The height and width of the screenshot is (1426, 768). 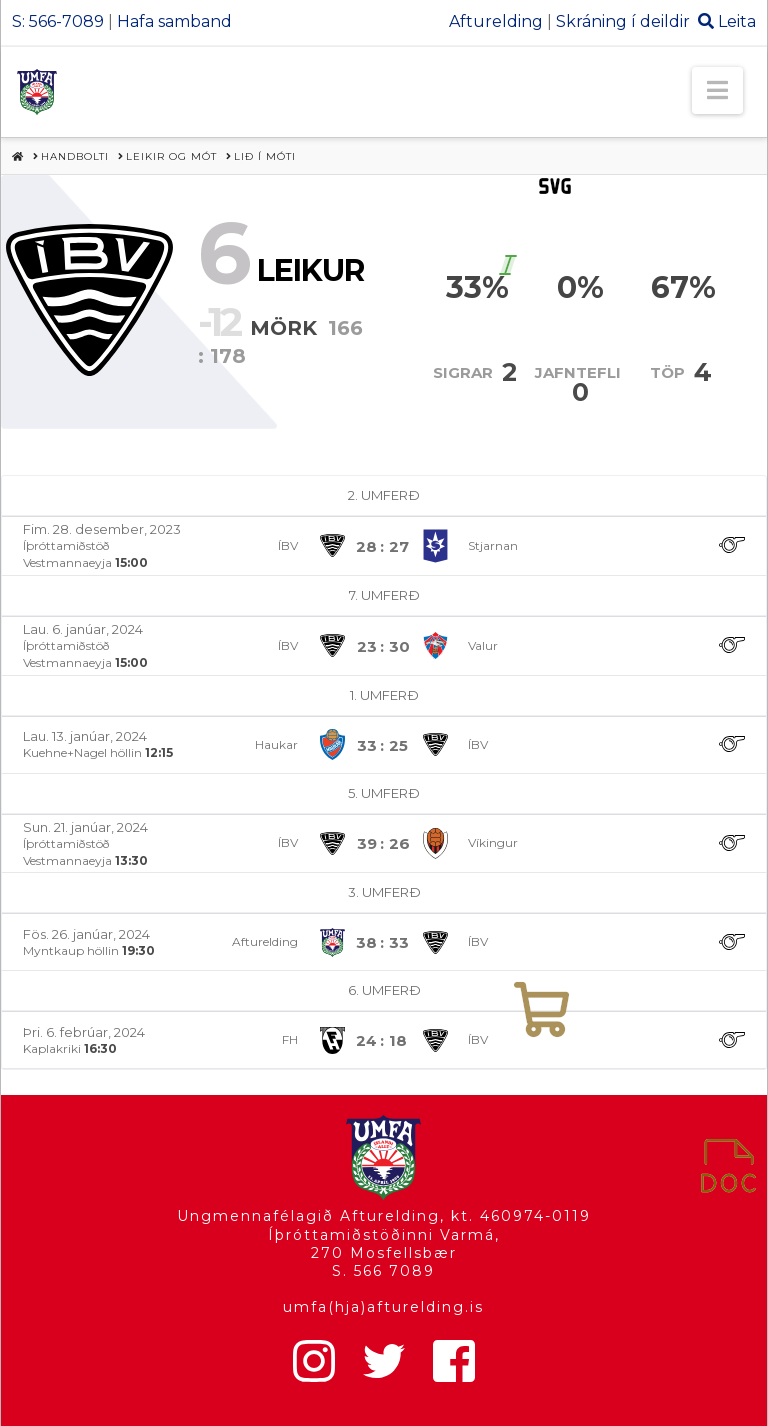 I want to click on view your shopping cart, so click(x=542, y=1010).